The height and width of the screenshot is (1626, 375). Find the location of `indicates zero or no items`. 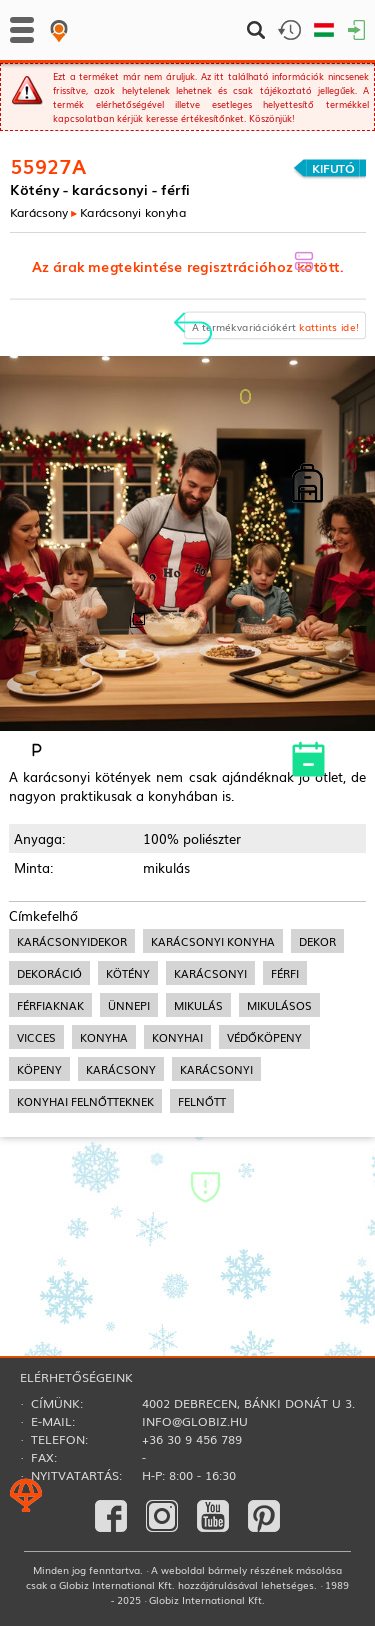

indicates zero or no items is located at coordinates (245, 396).